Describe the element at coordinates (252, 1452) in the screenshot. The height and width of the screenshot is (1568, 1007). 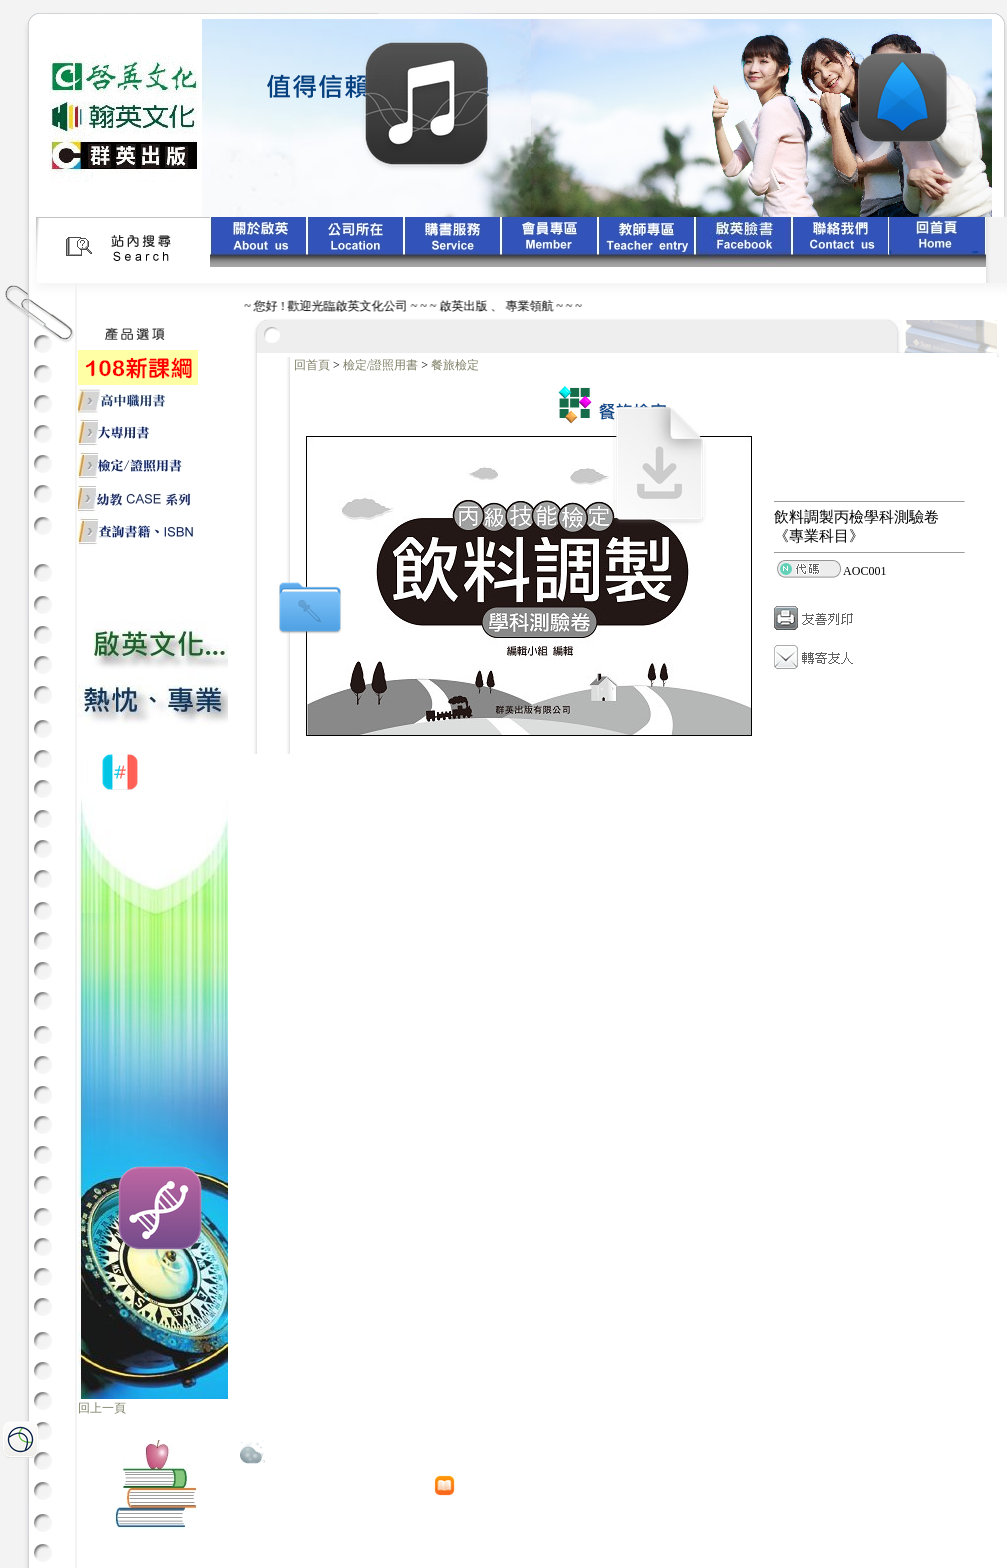
I see `indicates cloudy nighttime weather conditions` at that location.